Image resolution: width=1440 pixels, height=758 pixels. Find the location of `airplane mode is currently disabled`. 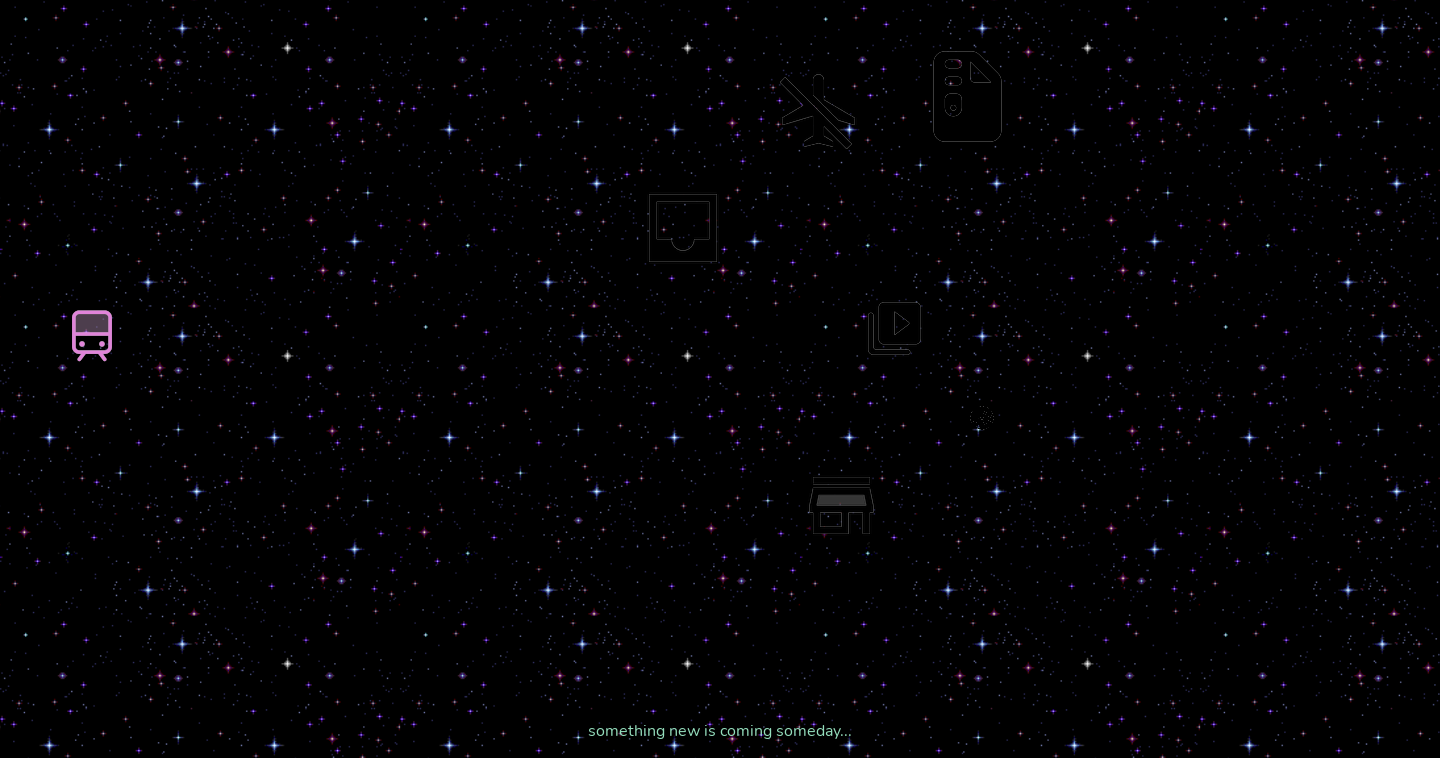

airplane mode is currently disabled is located at coordinates (818, 110).